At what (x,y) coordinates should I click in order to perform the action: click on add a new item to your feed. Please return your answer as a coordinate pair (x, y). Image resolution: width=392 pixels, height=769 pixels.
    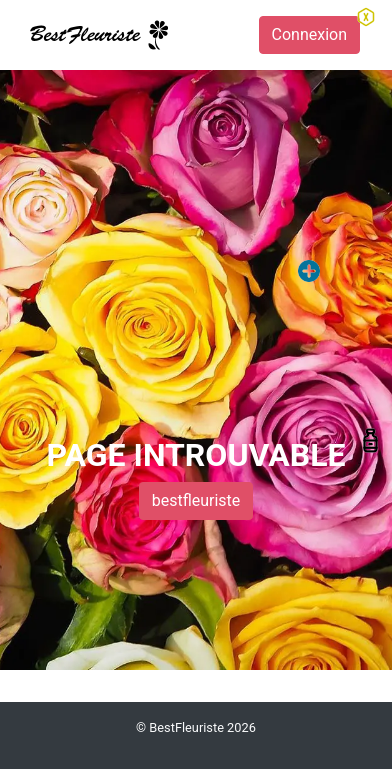
    Looking at the image, I should click on (309, 271).